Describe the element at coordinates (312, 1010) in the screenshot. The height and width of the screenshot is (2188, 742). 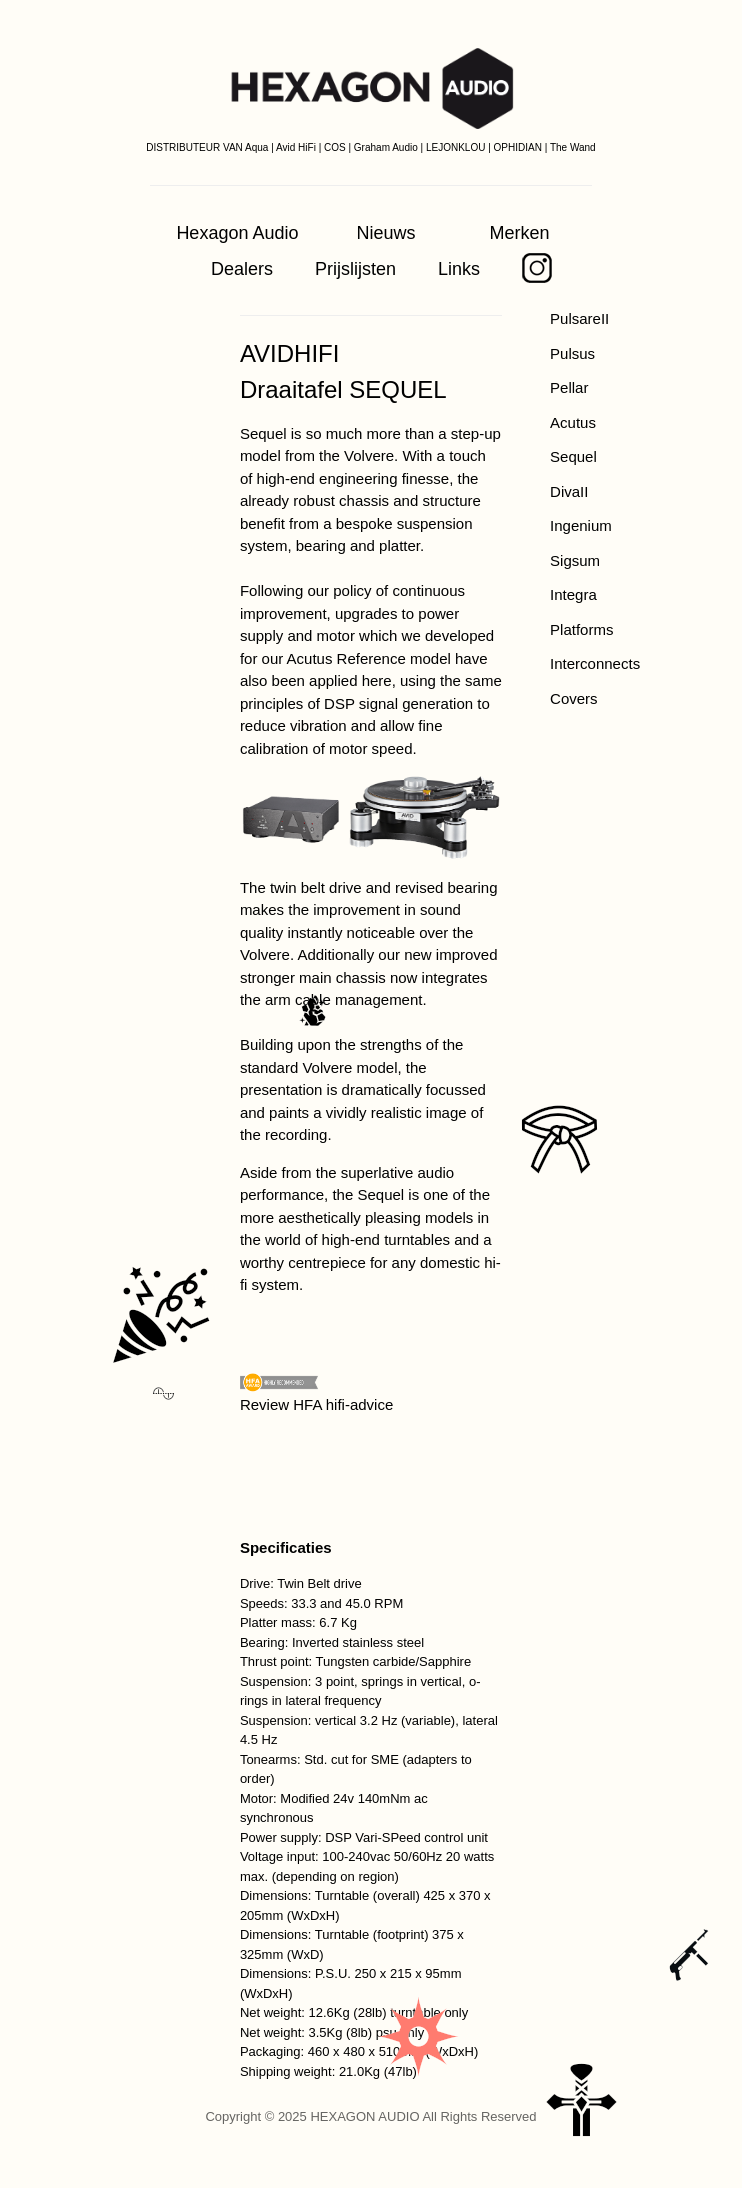
I see `collect ore or mining resources` at that location.